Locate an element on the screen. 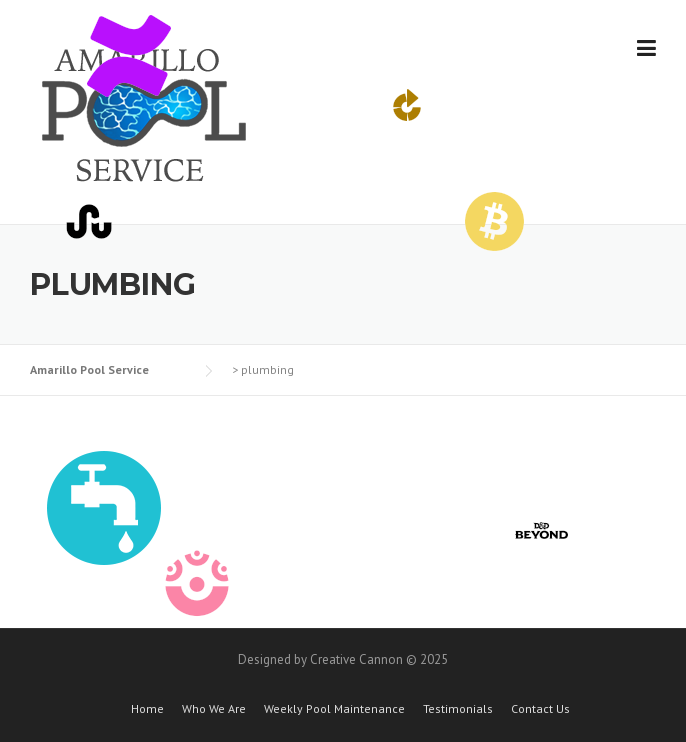 The width and height of the screenshot is (686, 742). stumbleupon logo is located at coordinates (89, 221).